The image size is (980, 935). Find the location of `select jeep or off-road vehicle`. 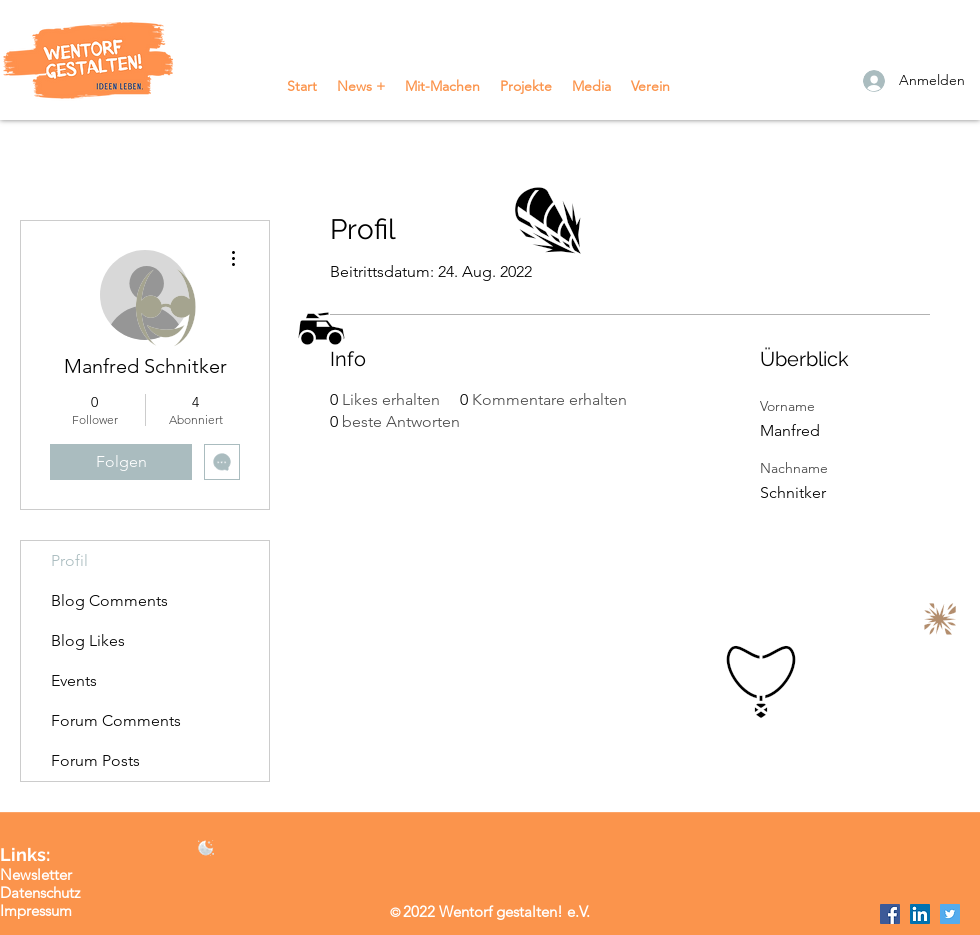

select jeep or off-road vehicle is located at coordinates (321, 328).